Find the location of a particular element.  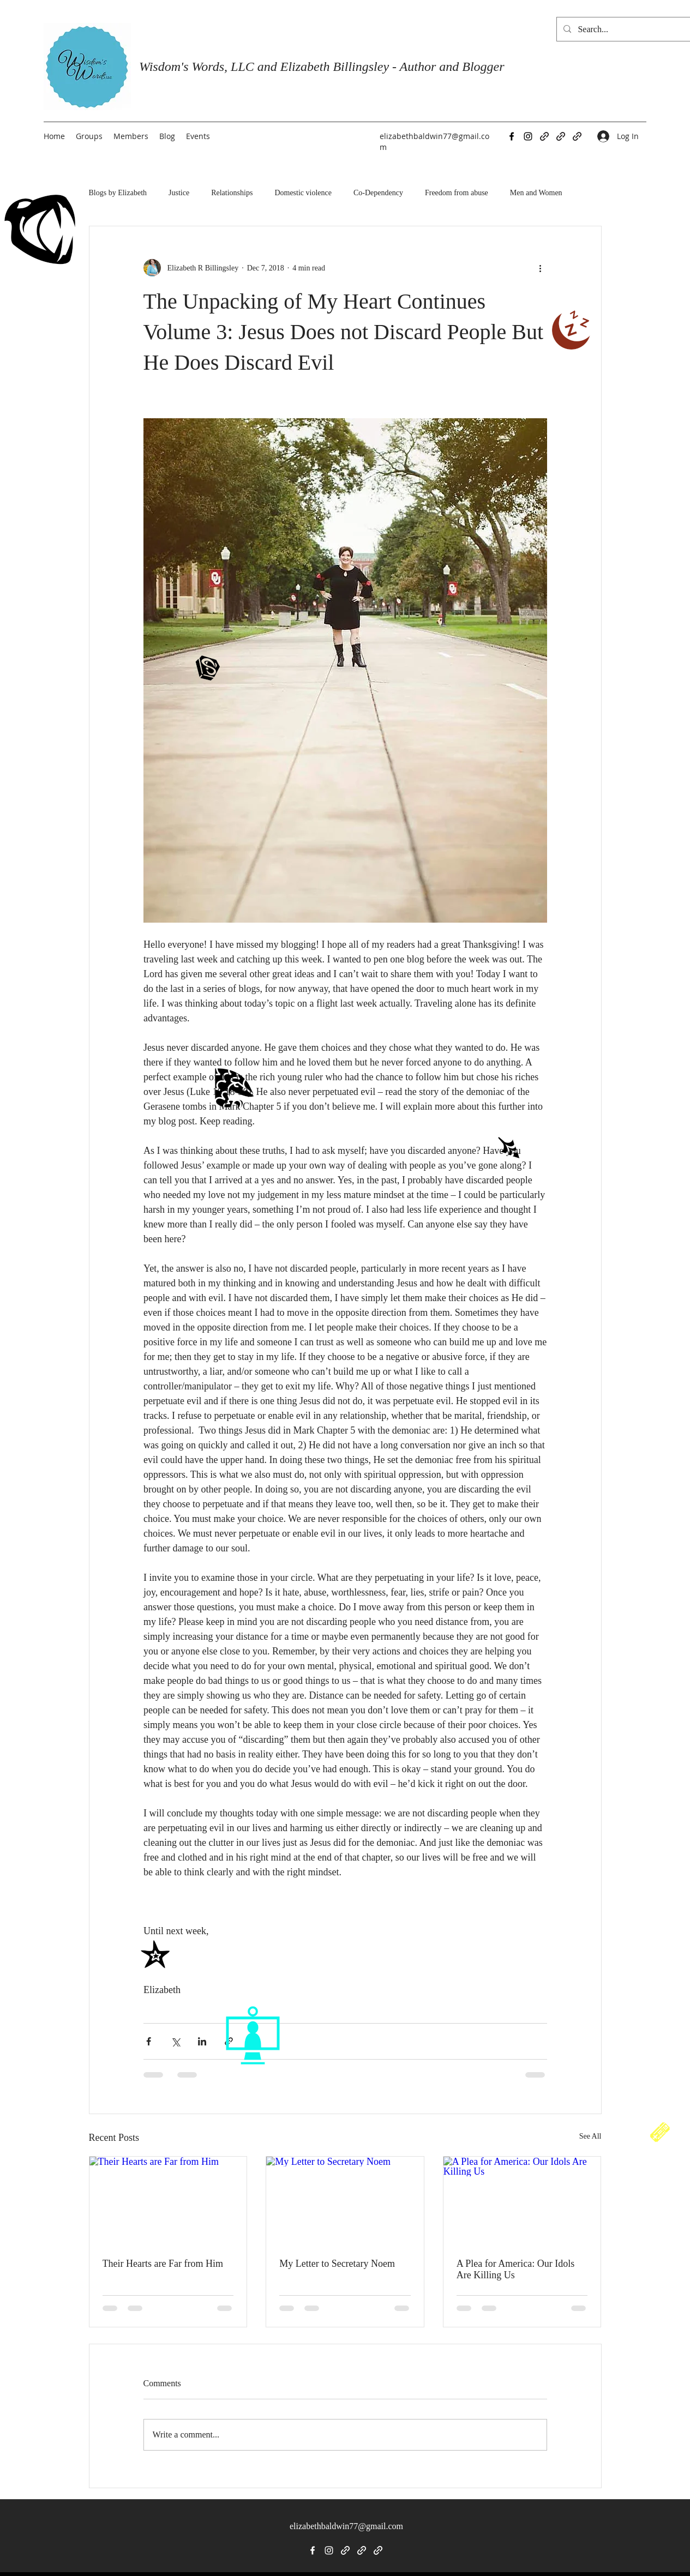

launch projectile weapon in game is located at coordinates (509, 1148).